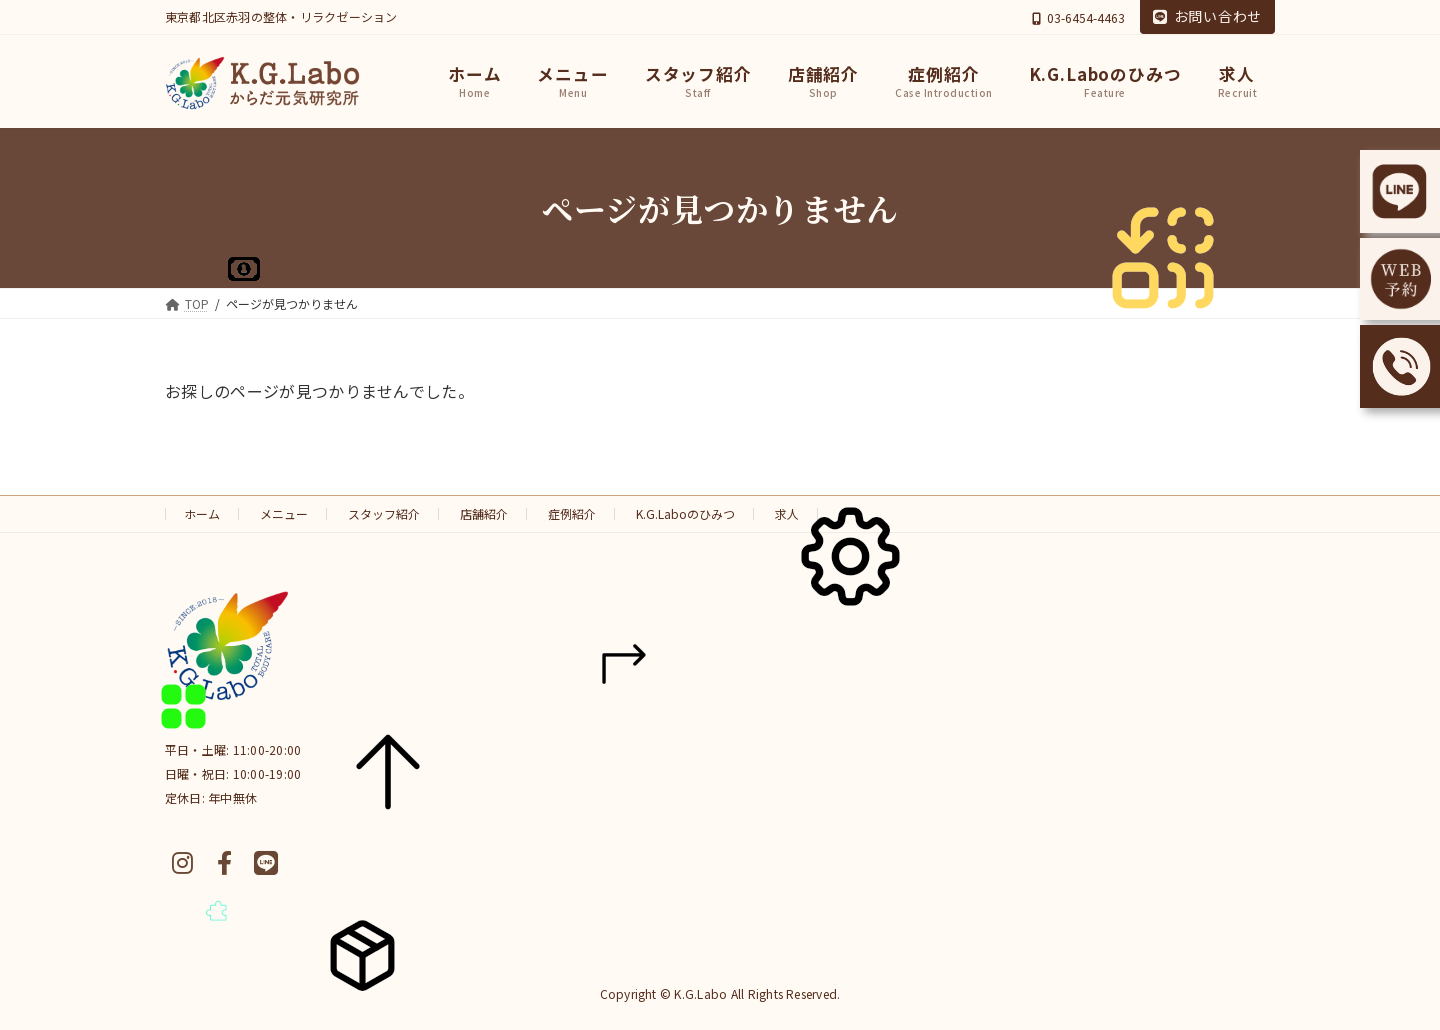 The height and width of the screenshot is (1030, 1440). I want to click on view items in grid layout, so click(183, 706).